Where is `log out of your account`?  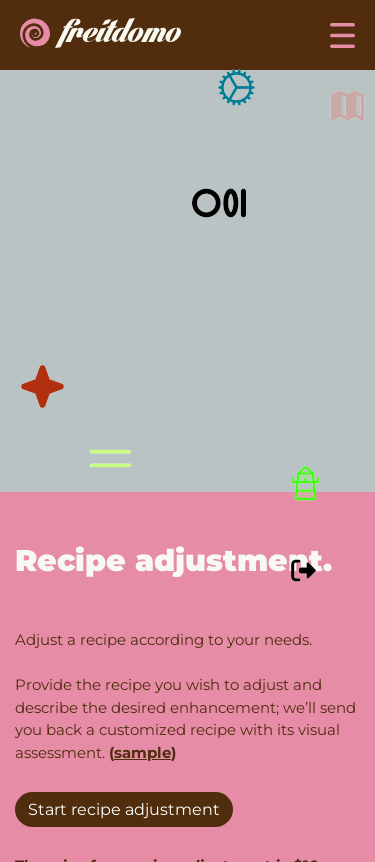
log out of your account is located at coordinates (303, 570).